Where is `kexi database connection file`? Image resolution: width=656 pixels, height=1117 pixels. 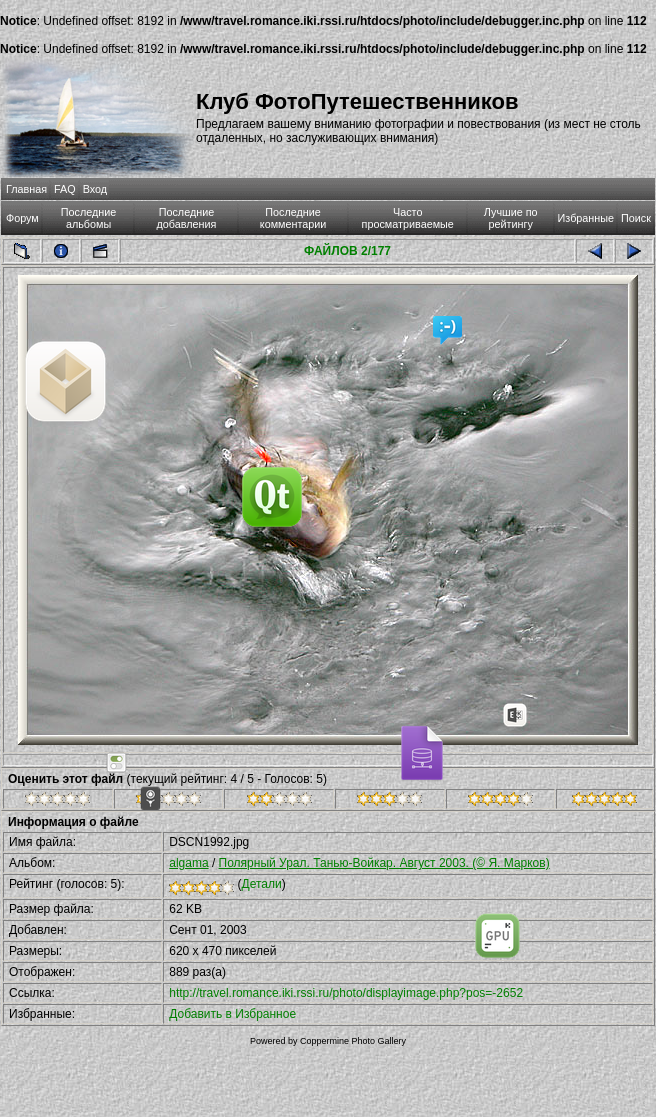
kexi database connection file is located at coordinates (422, 754).